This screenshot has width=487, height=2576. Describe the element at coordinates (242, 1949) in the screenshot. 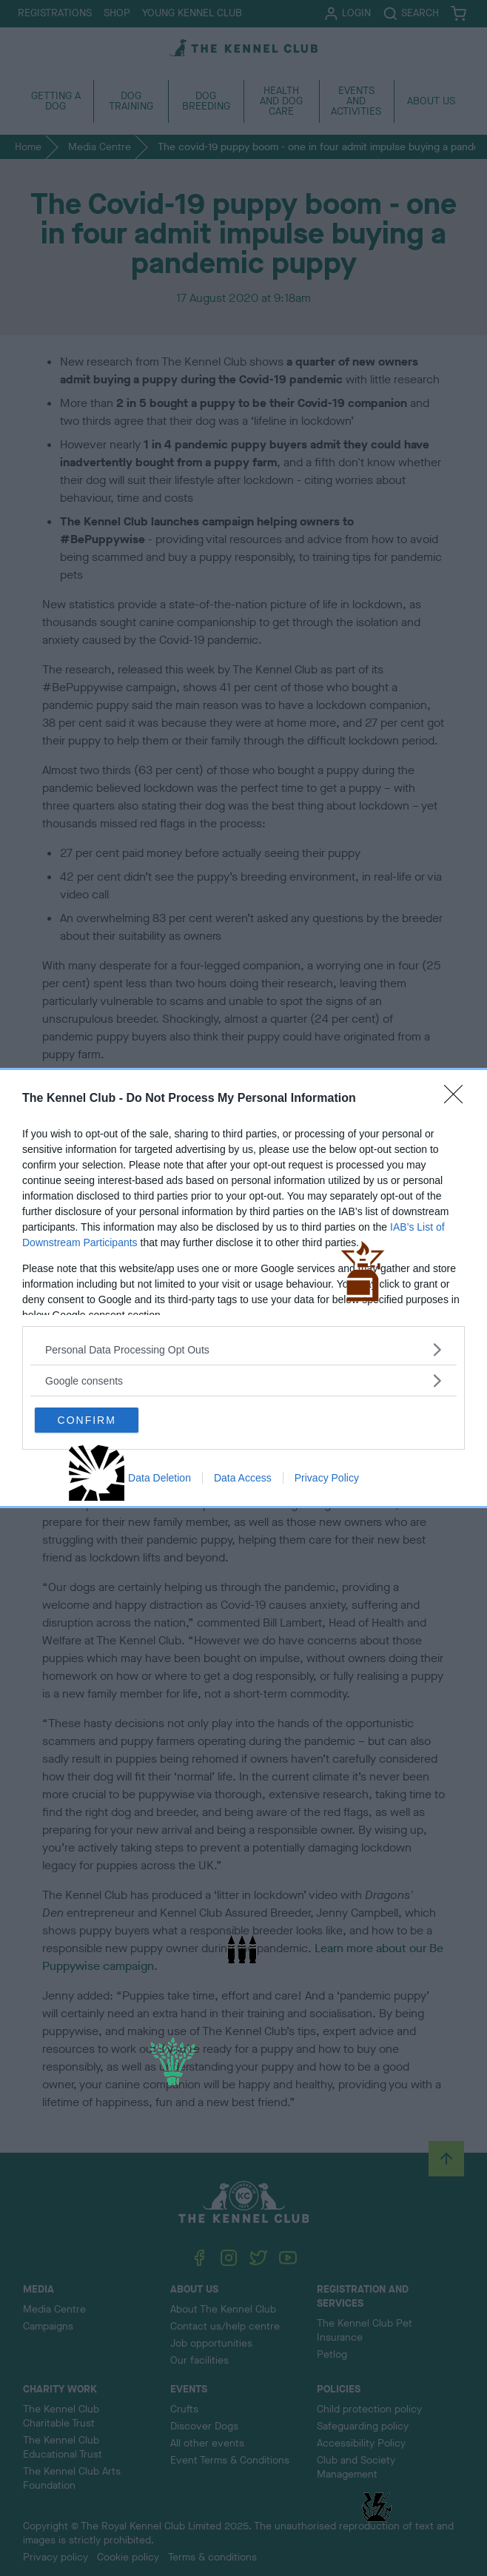

I see `ammunition or bullet inventory indicator` at that location.